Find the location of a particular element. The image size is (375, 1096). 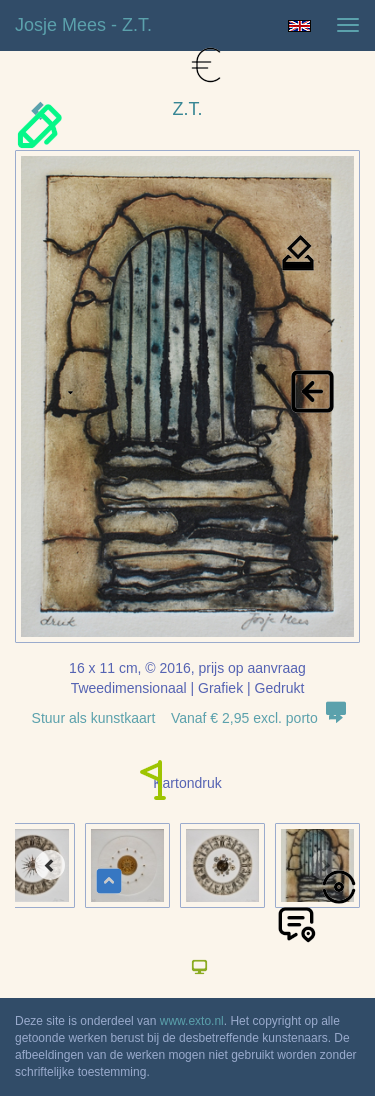

cast your vote or submit a ballot is located at coordinates (298, 253).